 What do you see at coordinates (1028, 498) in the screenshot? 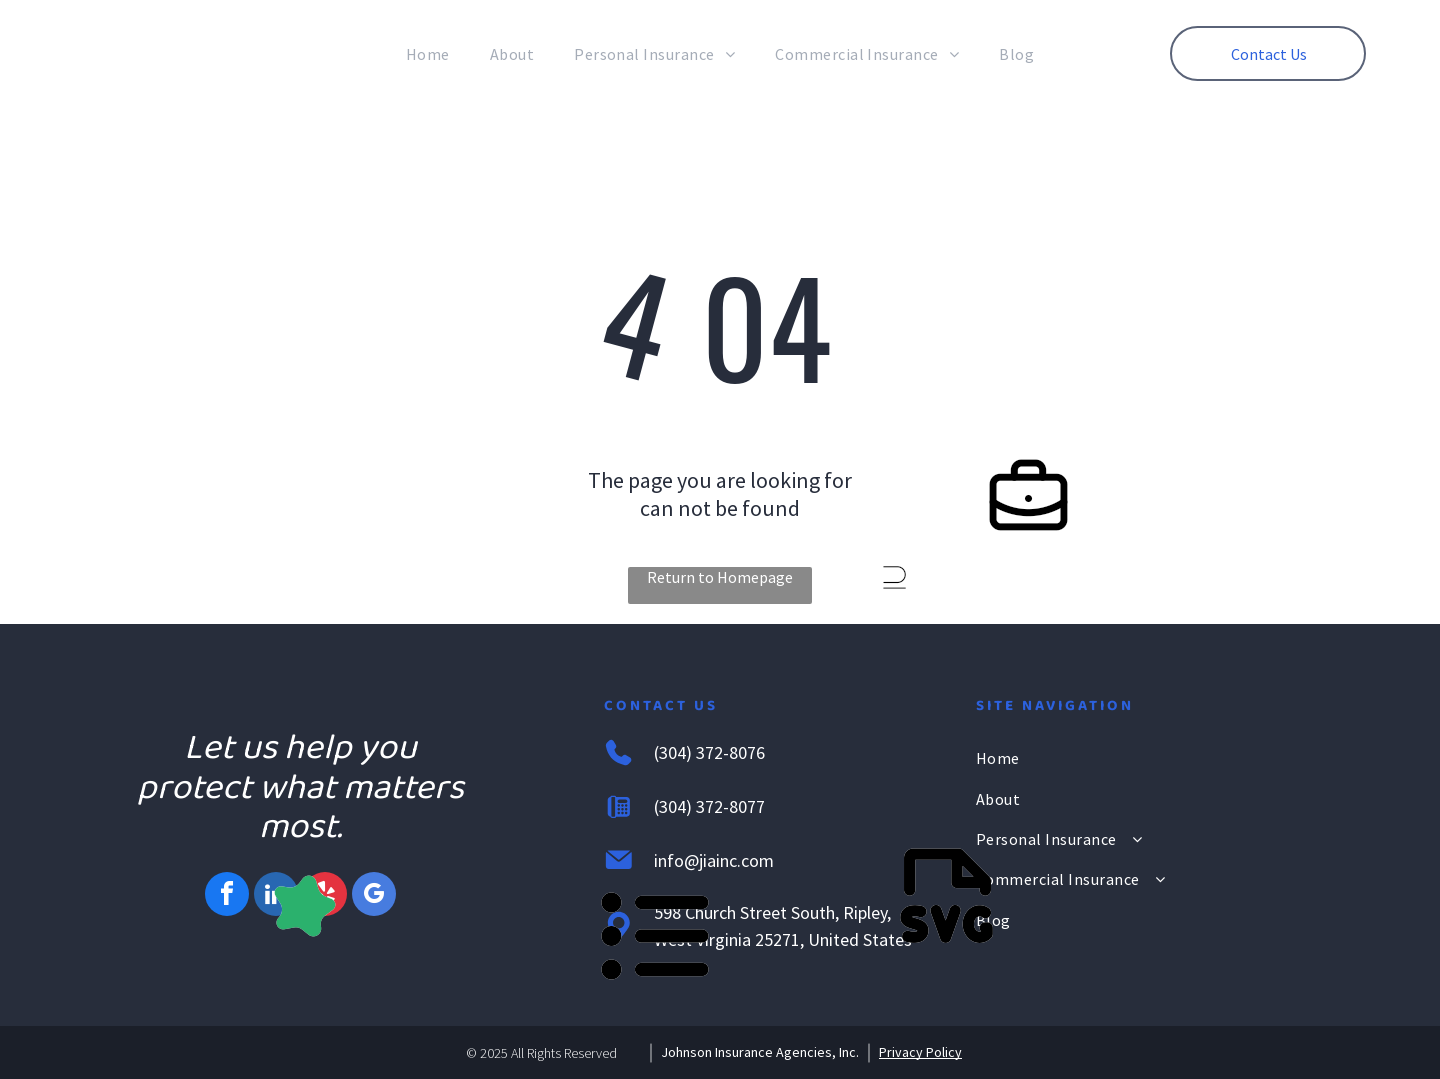
I see `access business or work-related features` at bounding box center [1028, 498].